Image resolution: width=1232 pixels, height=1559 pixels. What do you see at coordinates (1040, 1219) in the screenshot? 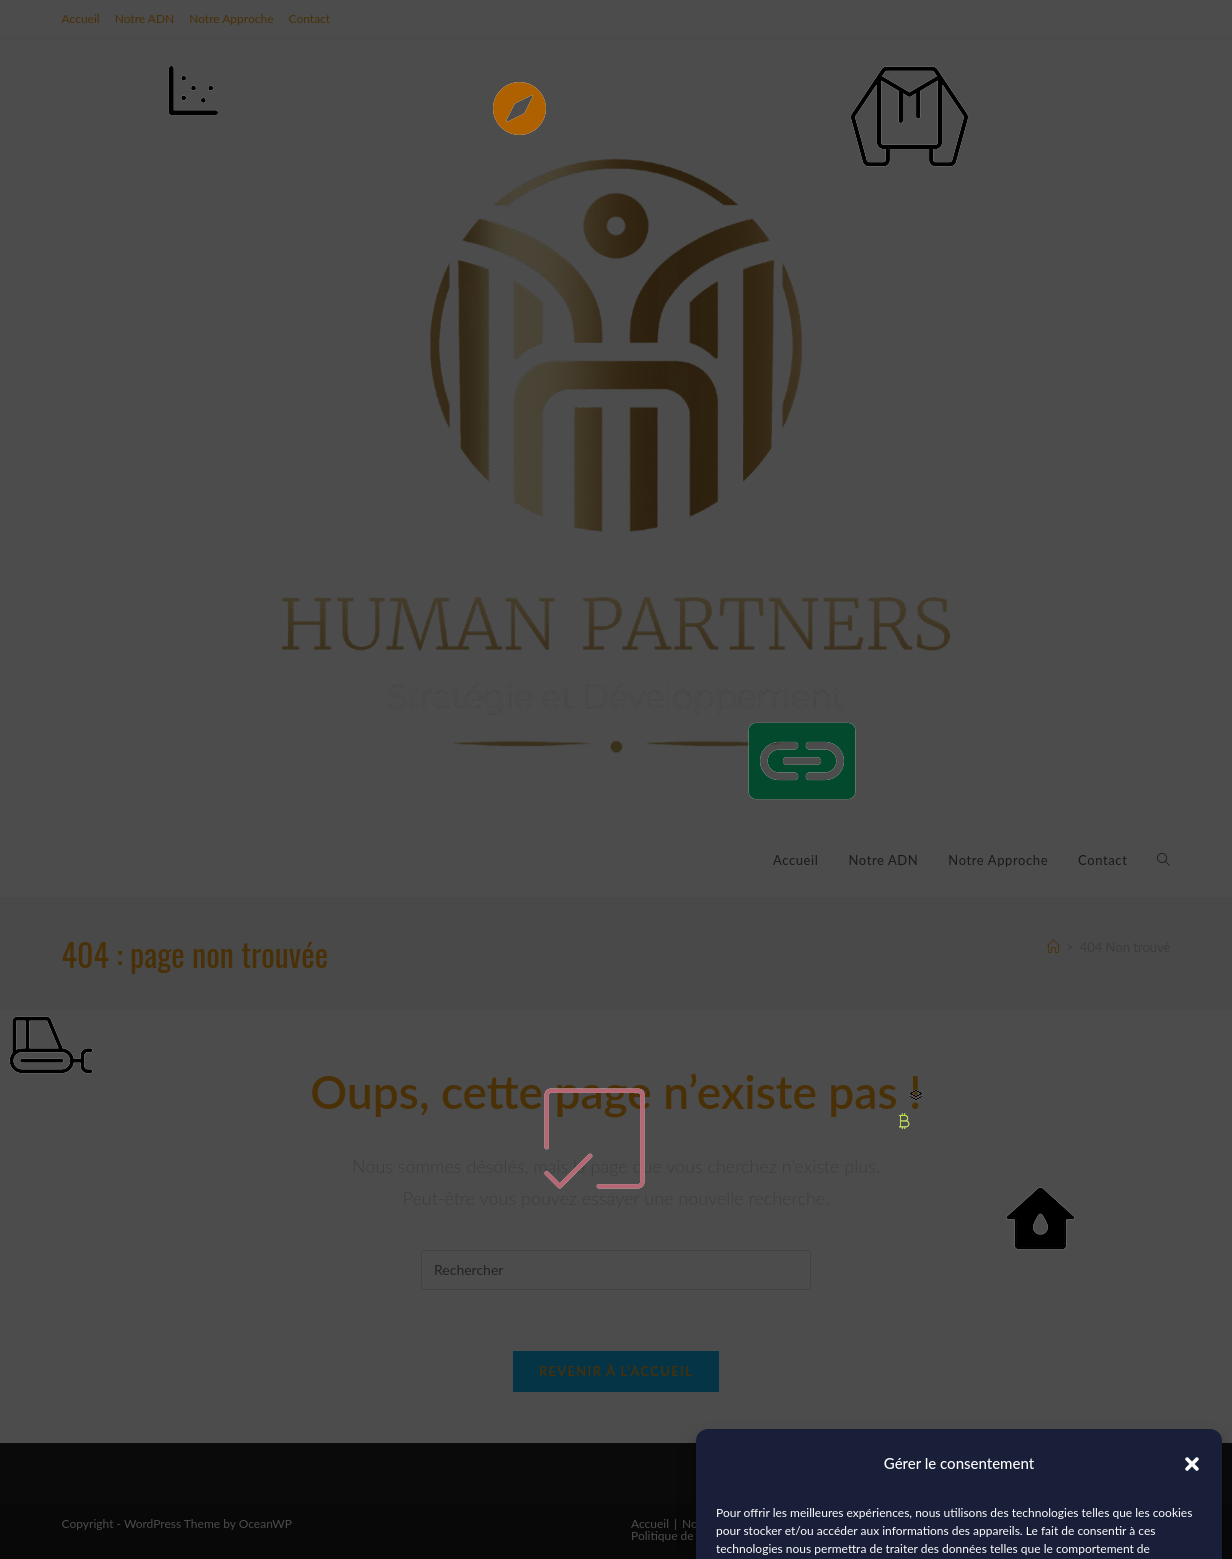
I see `indicates water damage or leak detected in home` at bounding box center [1040, 1219].